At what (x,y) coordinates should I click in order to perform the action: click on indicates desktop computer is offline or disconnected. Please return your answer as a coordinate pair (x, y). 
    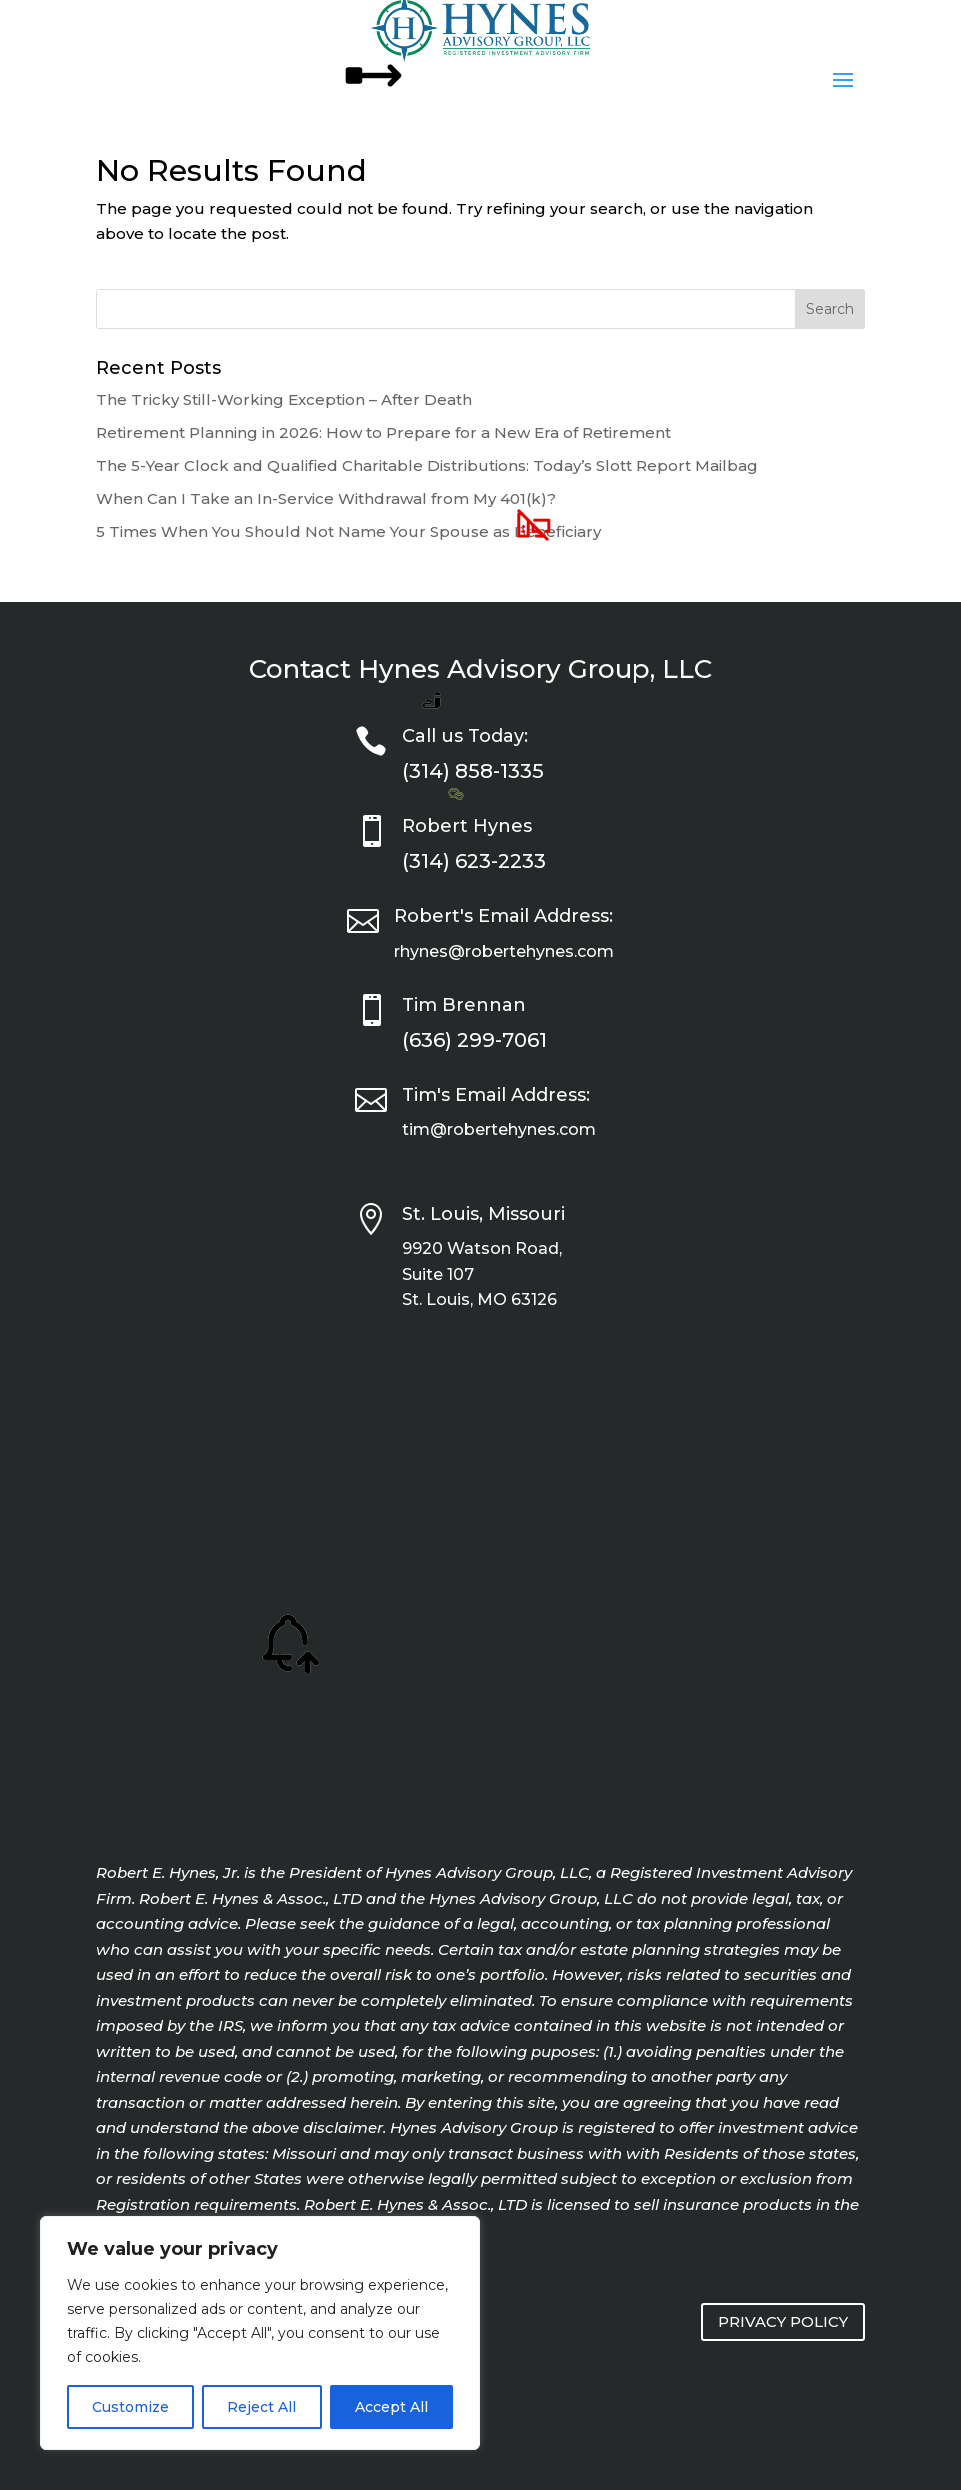
    Looking at the image, I should click on (533, 525).